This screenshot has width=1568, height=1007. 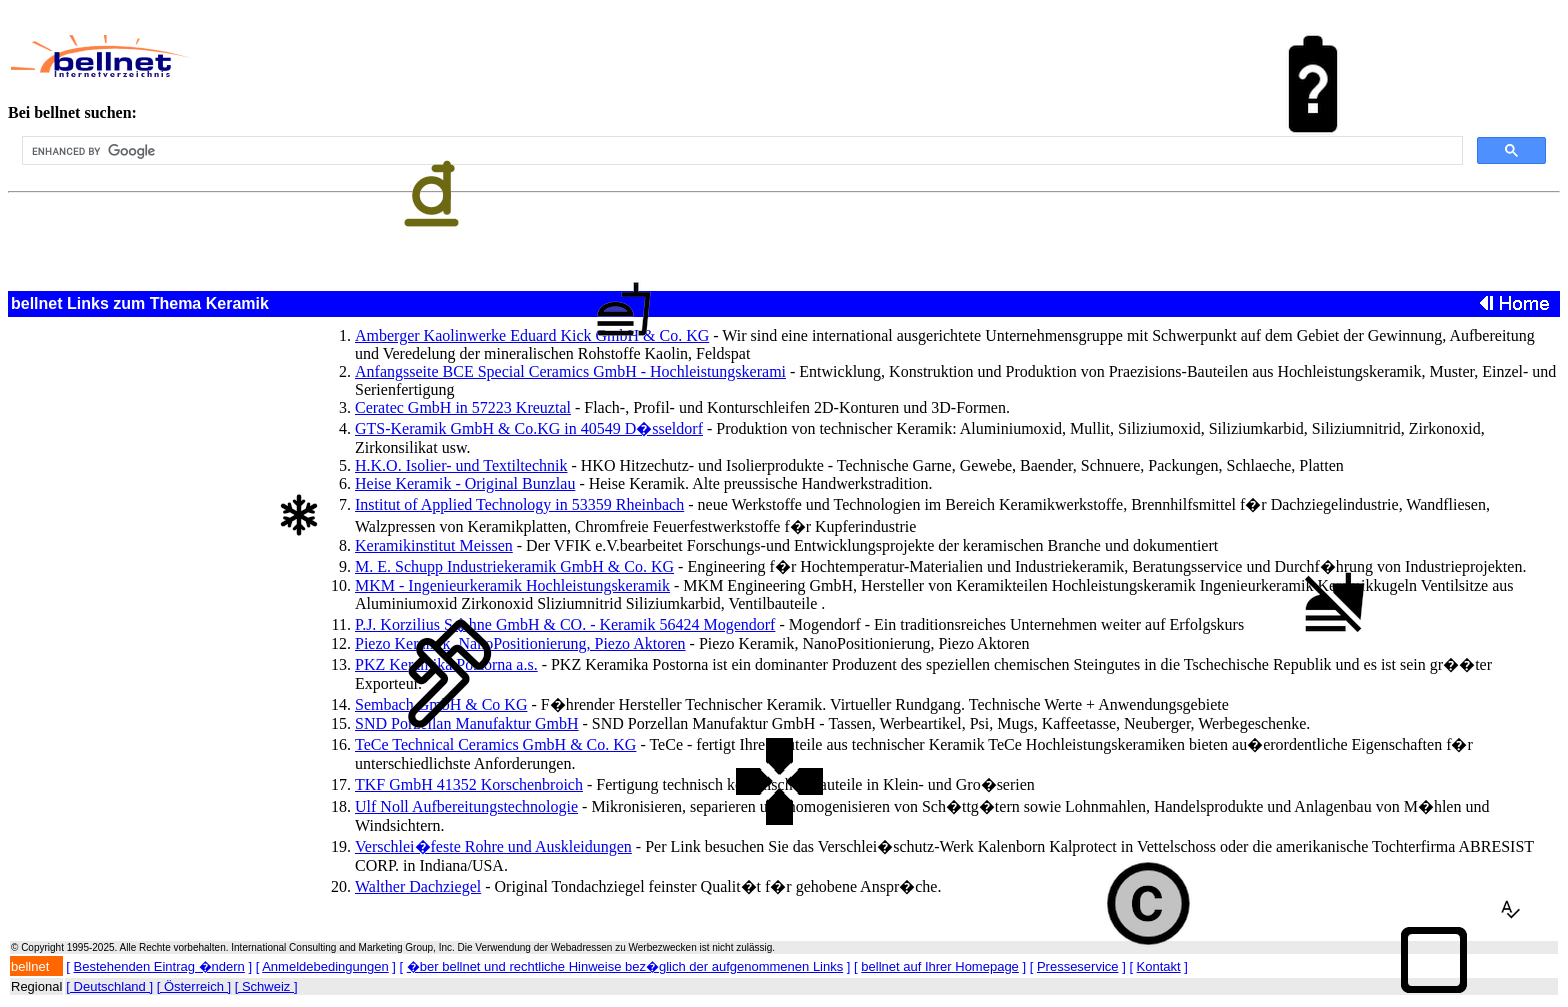 What do you see at coordinates (1148, 903) in the screenshot?
I see `indicates copyrighted content` at bounding box center [1148, 903].